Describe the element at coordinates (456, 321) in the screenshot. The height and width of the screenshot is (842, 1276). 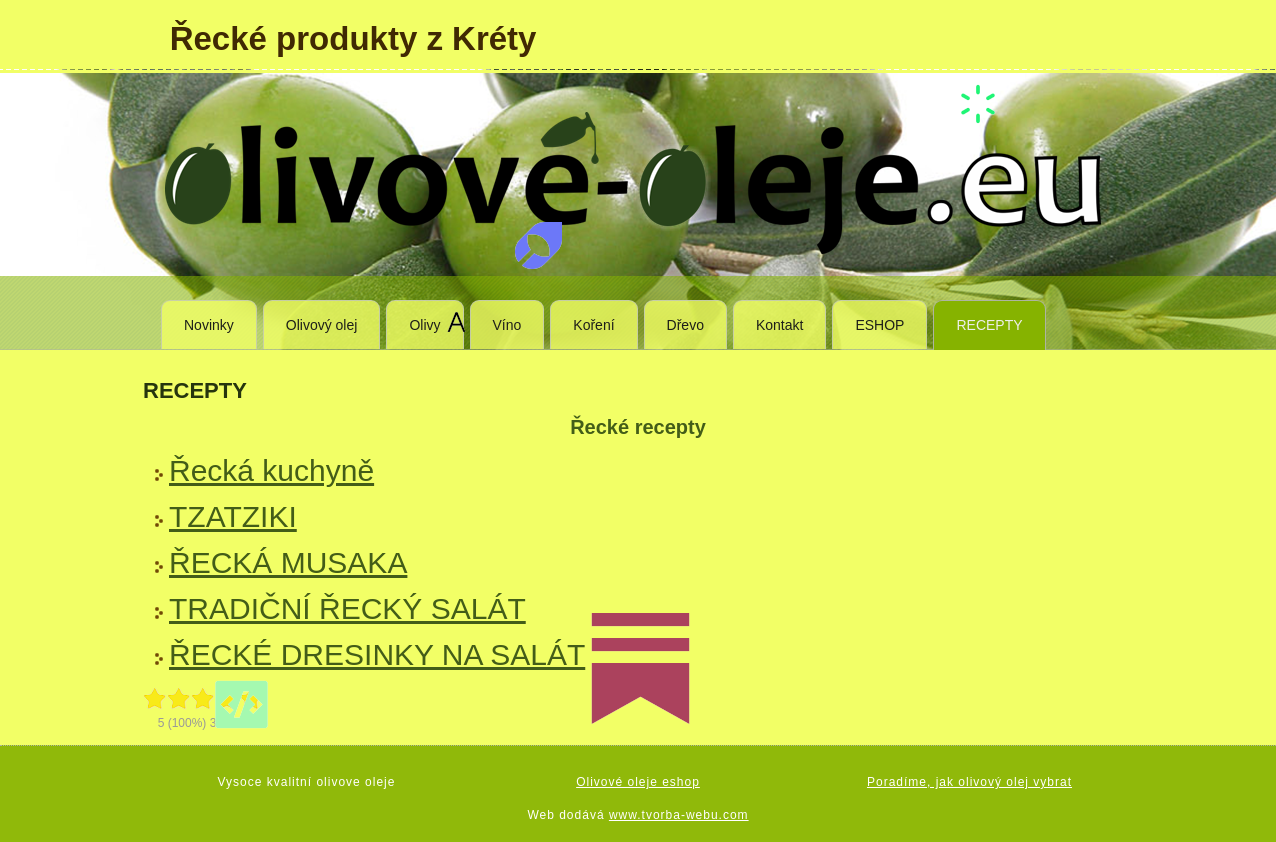
I see `change the font family in a text editor` at that location.